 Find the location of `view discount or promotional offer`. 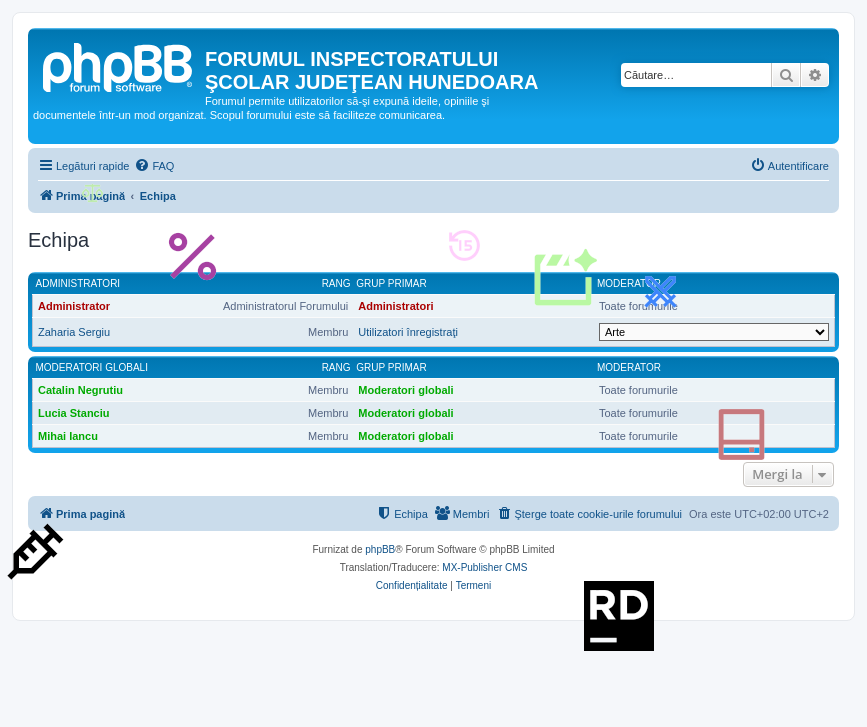

view discount or promotional offer is located at coordinates (192, 256).